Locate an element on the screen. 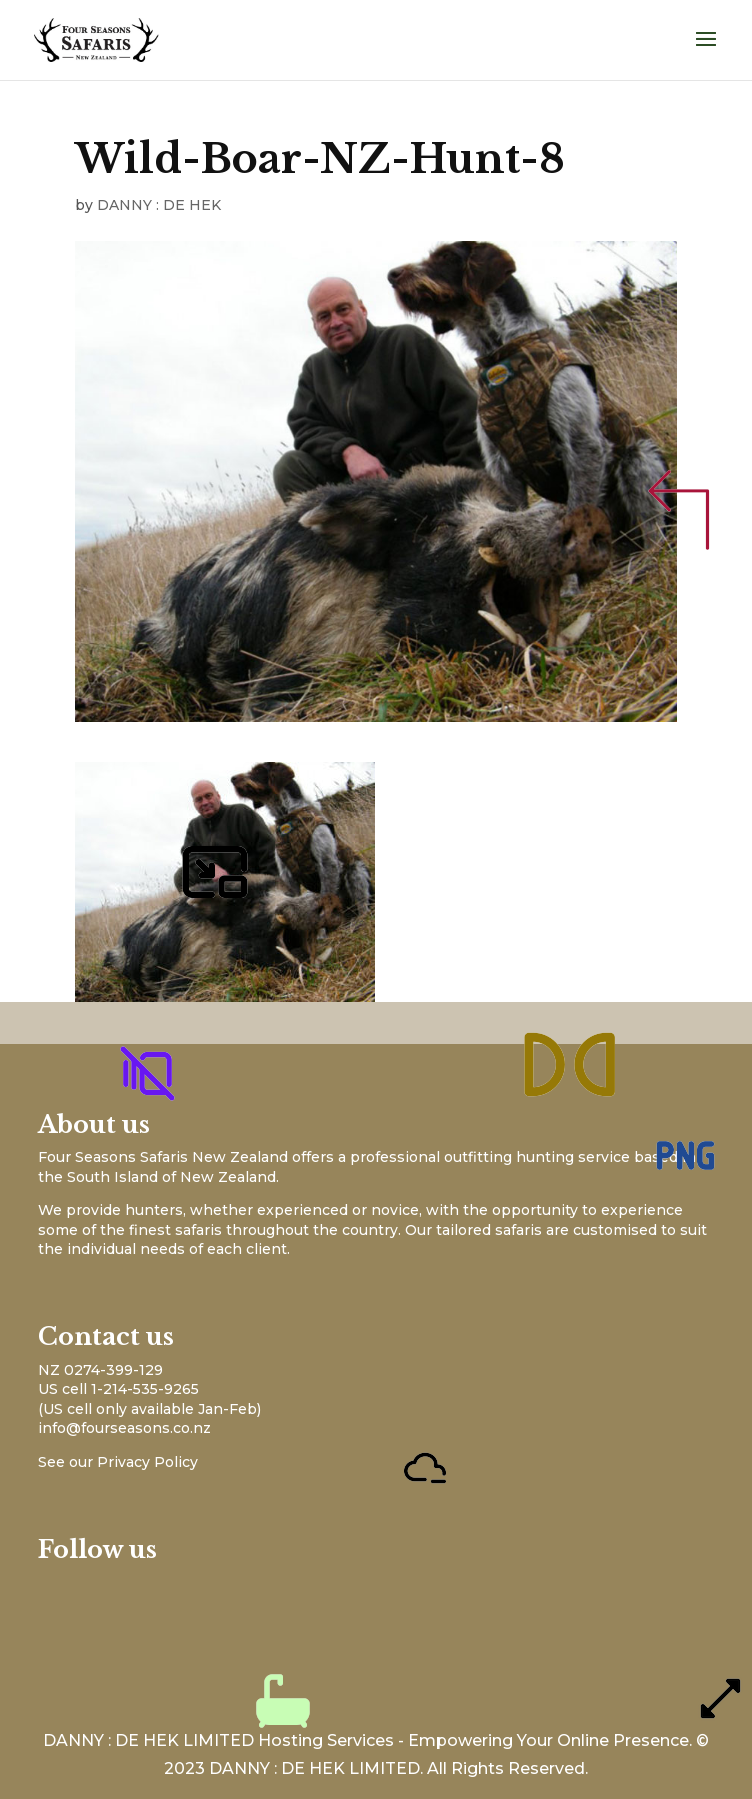 Image resolution: width=752 pixels, height=1799 pixels. version history unavailable is located at coordinates (147, 1073).